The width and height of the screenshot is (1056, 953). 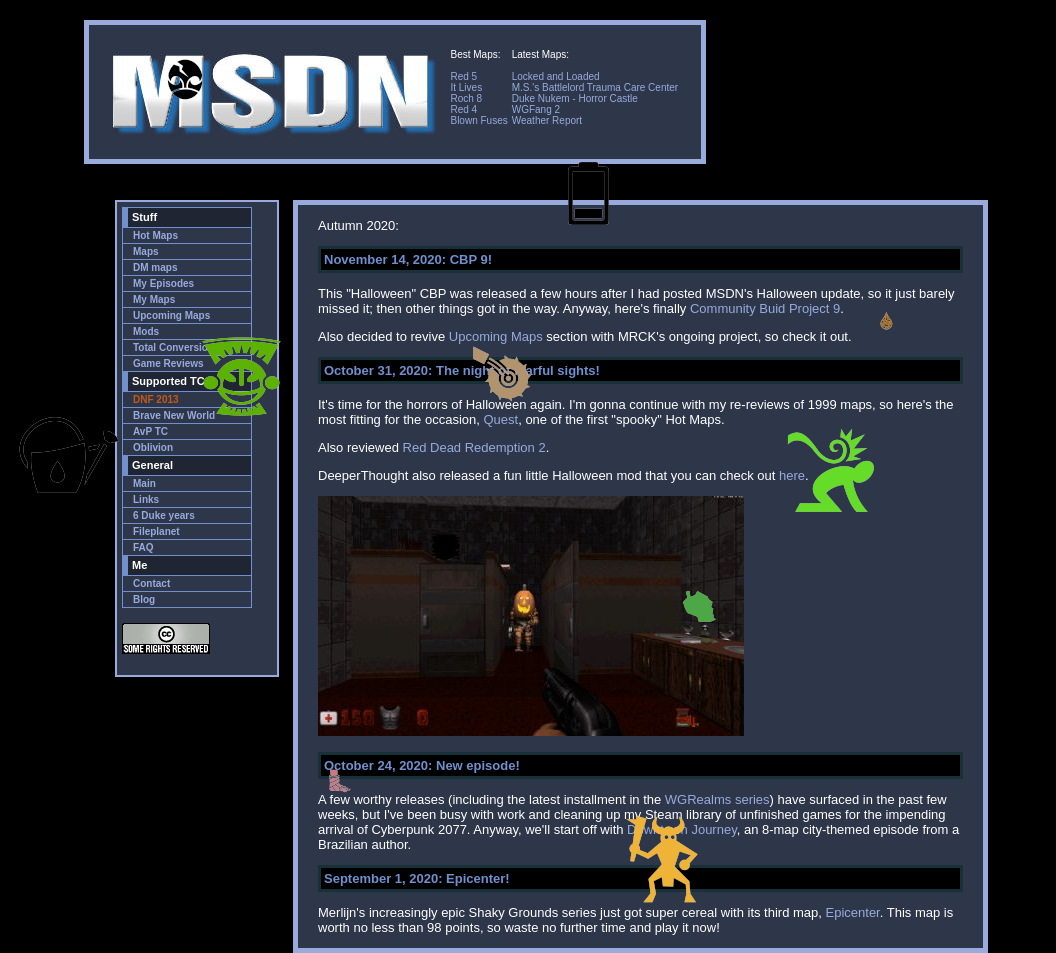 What do you see at coordinates (588, 193) in the screenshot?
I see `indicates low battery level at 25%` at bounding box center [588, 193].